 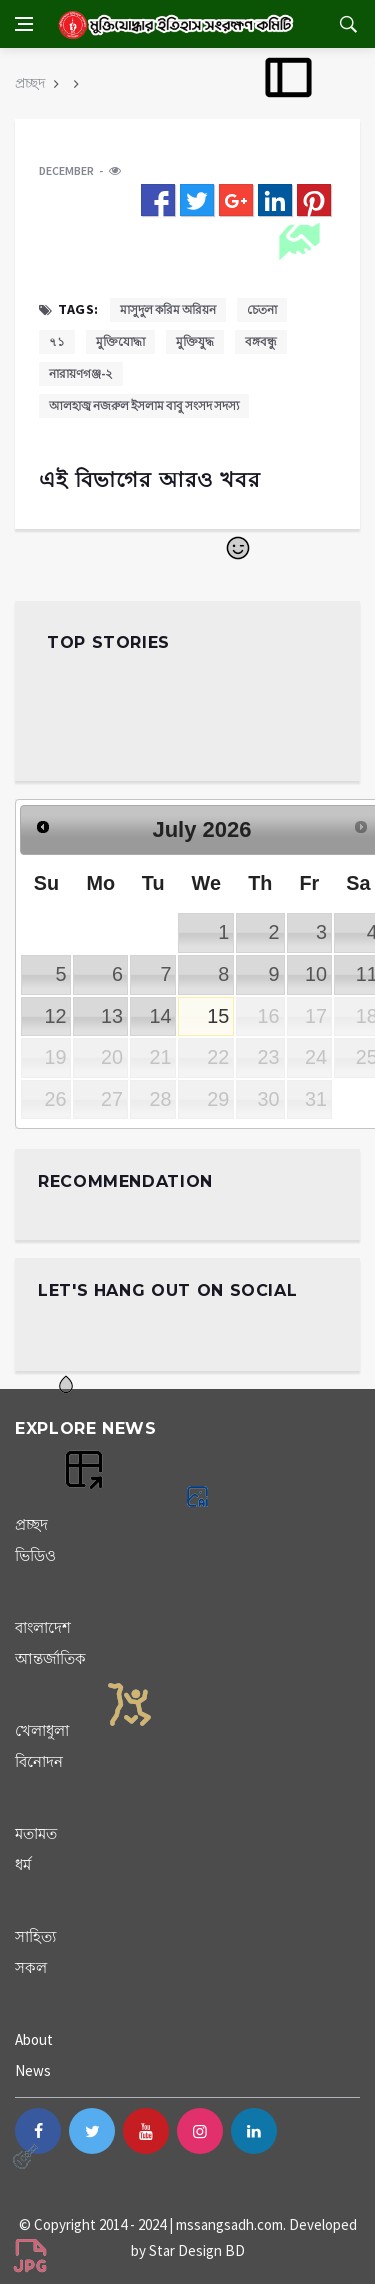 What do you see at coordinates (299, 240) in the screenshot?
I see `access help or support resources` at bounding box center [299, 240].